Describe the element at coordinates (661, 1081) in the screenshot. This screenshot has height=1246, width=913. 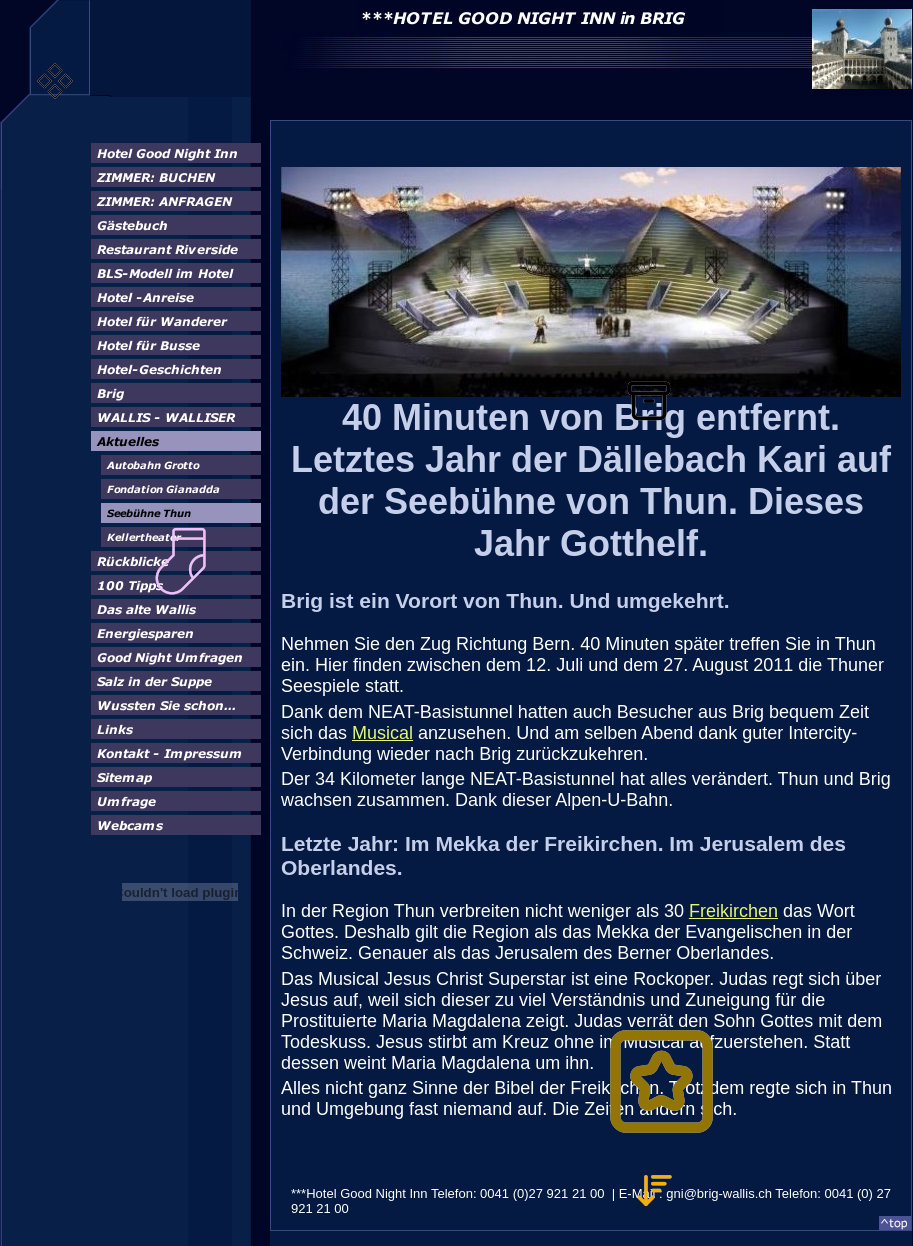
I see `add item to favorites` at that location.